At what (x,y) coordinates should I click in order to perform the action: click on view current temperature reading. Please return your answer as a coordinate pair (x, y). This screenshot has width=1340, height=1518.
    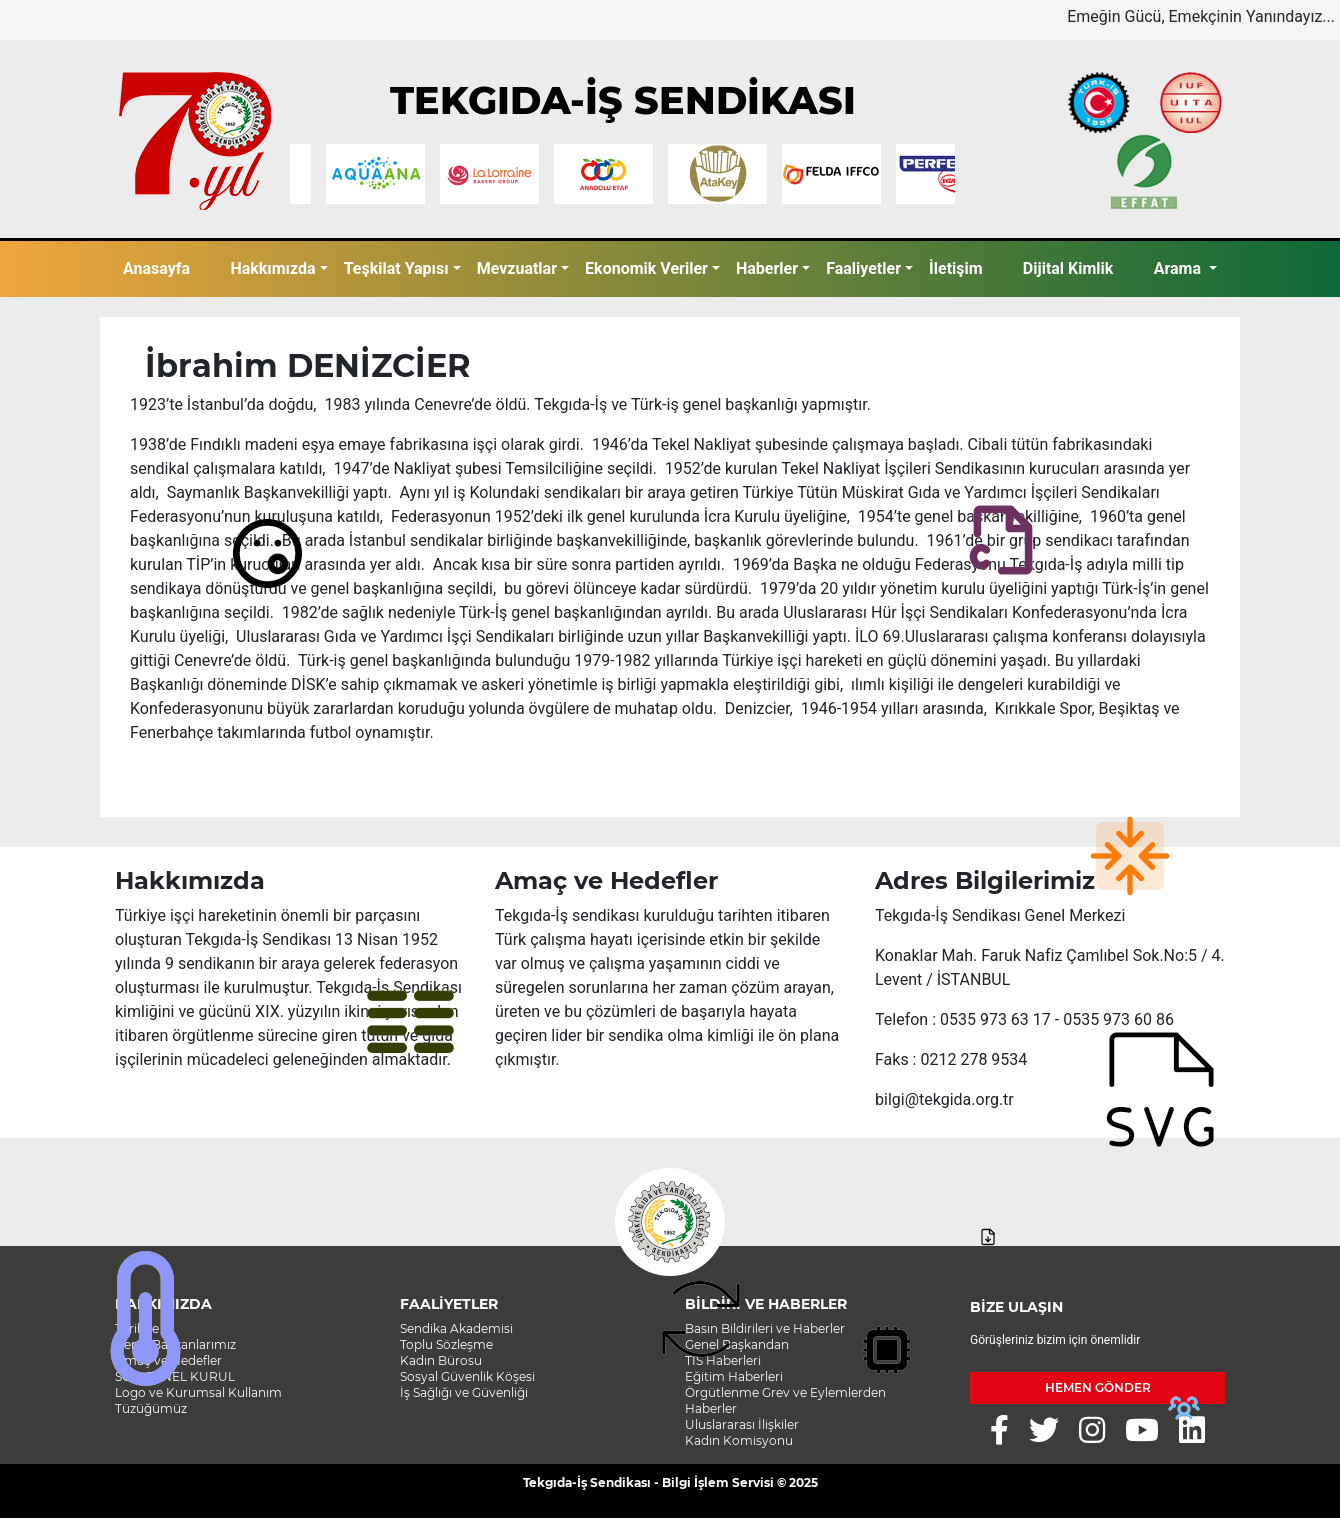
    Looking at the image, I should click on (145, 1318).